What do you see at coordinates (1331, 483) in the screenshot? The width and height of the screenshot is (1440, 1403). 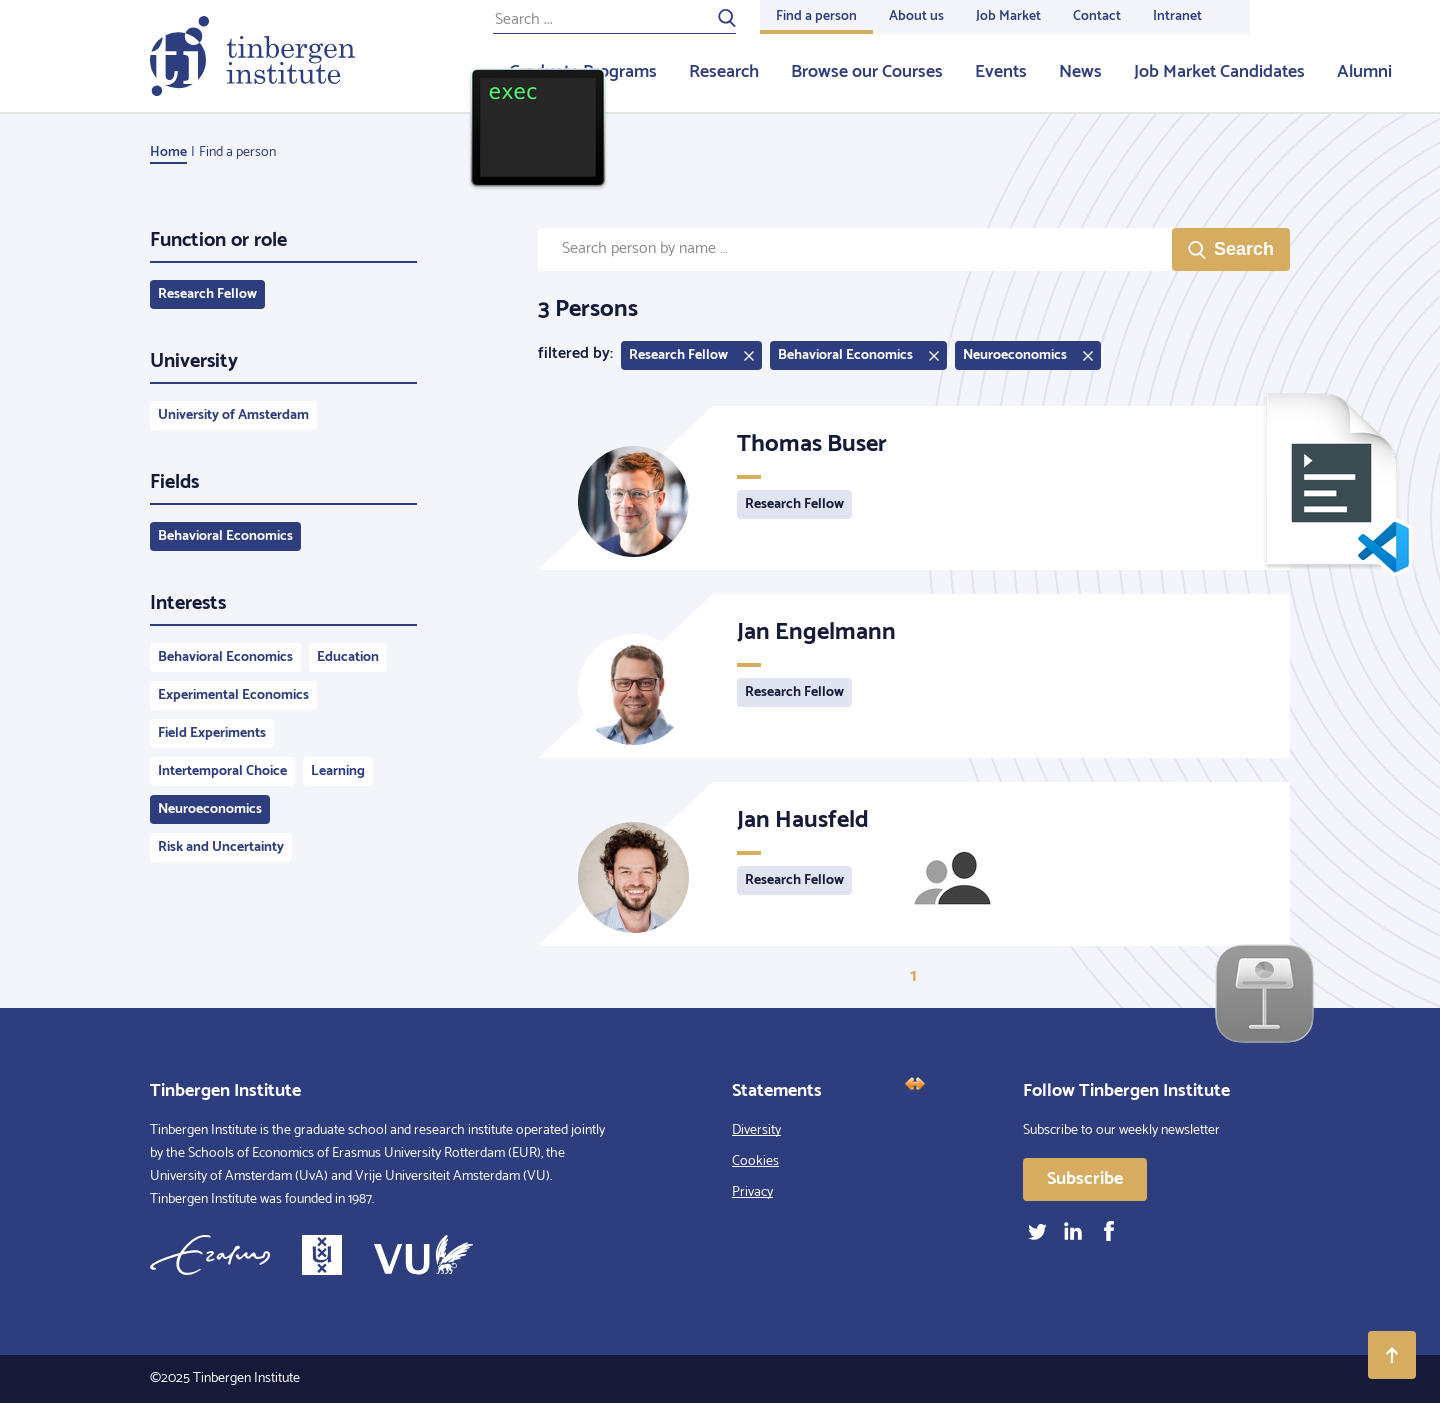 I see `open a shell script file in Visual Studio Code` at bounding box center [1331, 483].